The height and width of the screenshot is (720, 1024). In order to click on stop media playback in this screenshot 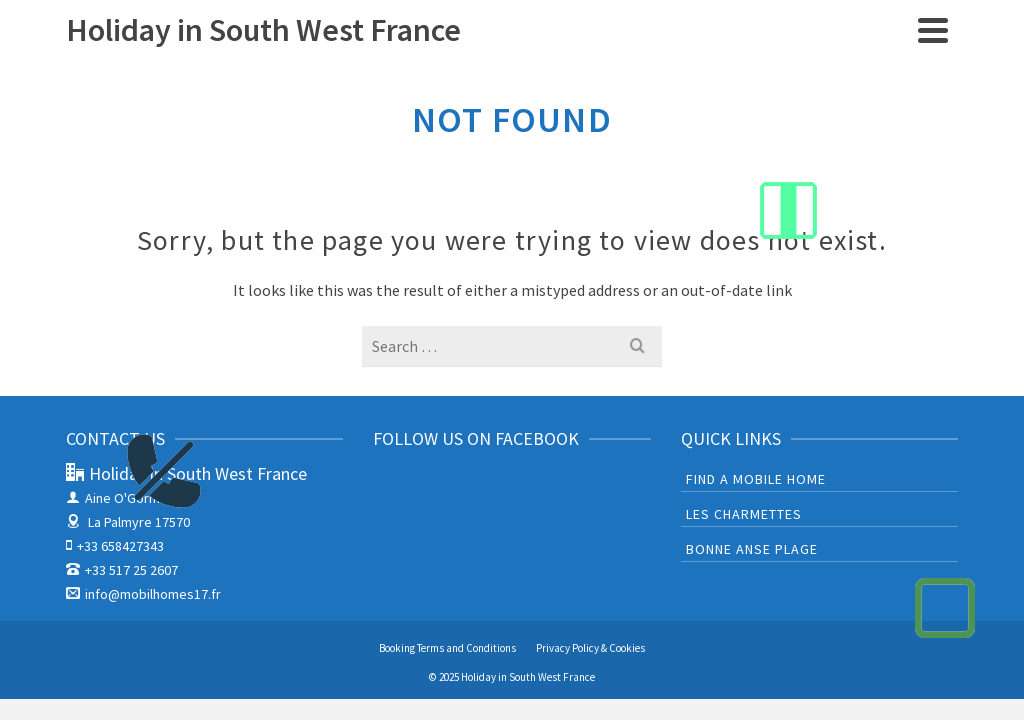, I will do `click(945, 608)`.